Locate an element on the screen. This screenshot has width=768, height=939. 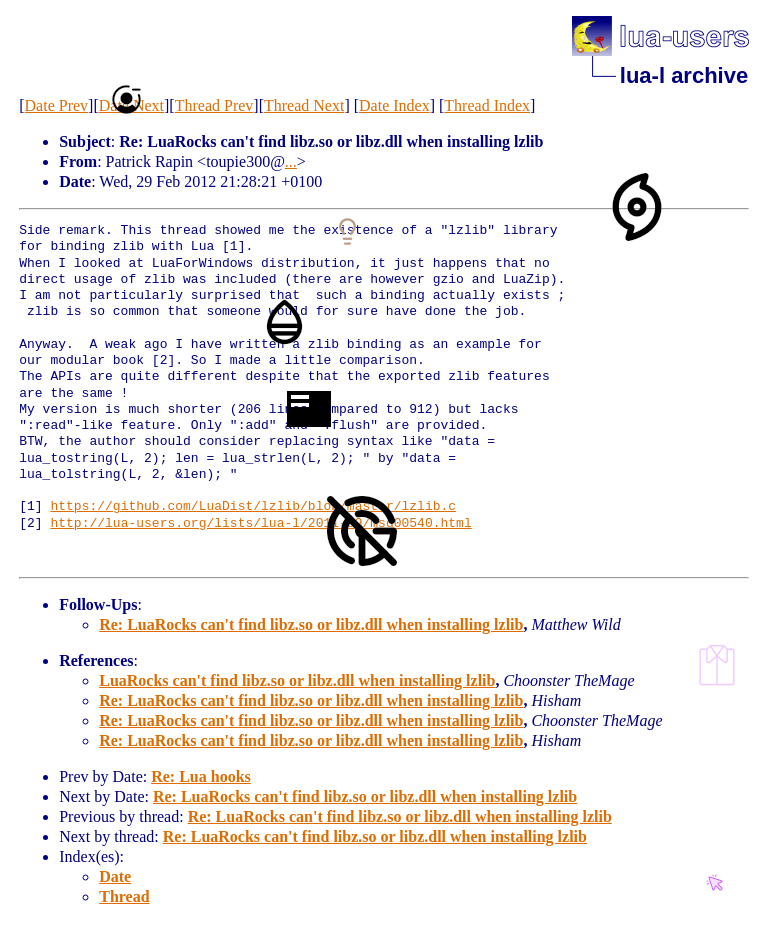
indicates severe weather alert or hurricane warning is located at coordinates (637, 207).